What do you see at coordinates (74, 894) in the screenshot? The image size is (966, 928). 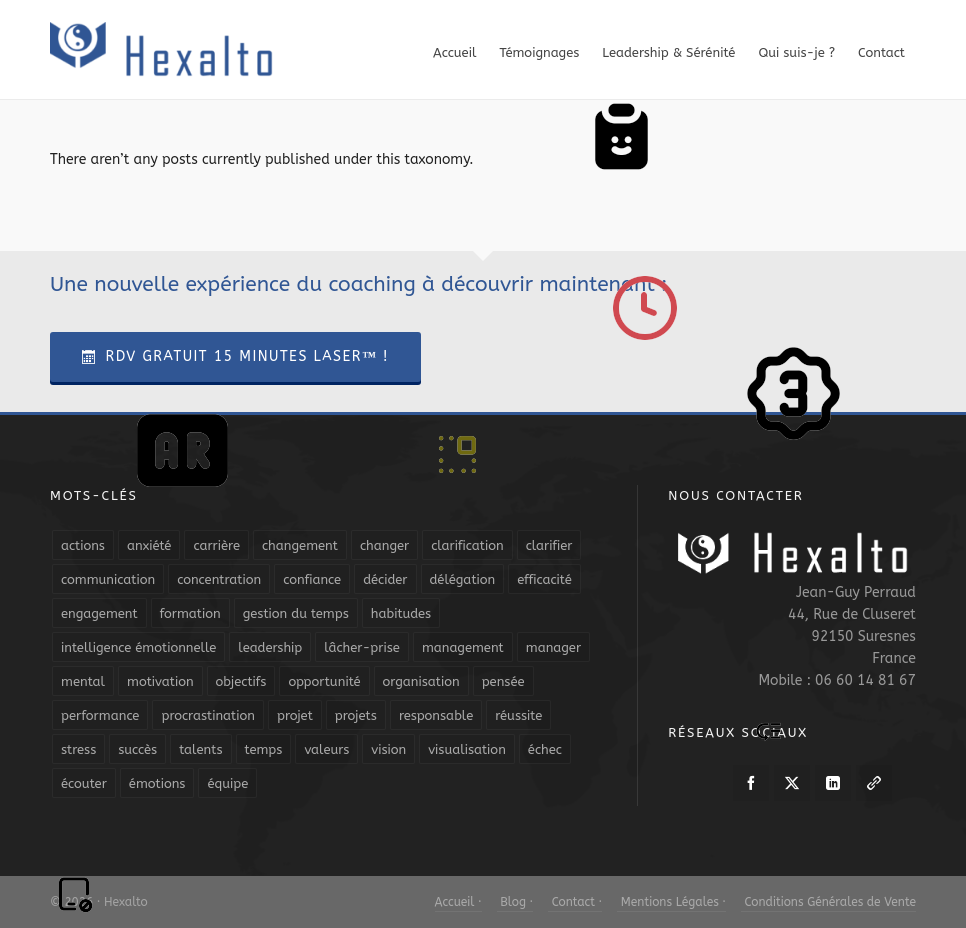 I see `cancel iPad connection or pairing` at bounding box center [74, 894].